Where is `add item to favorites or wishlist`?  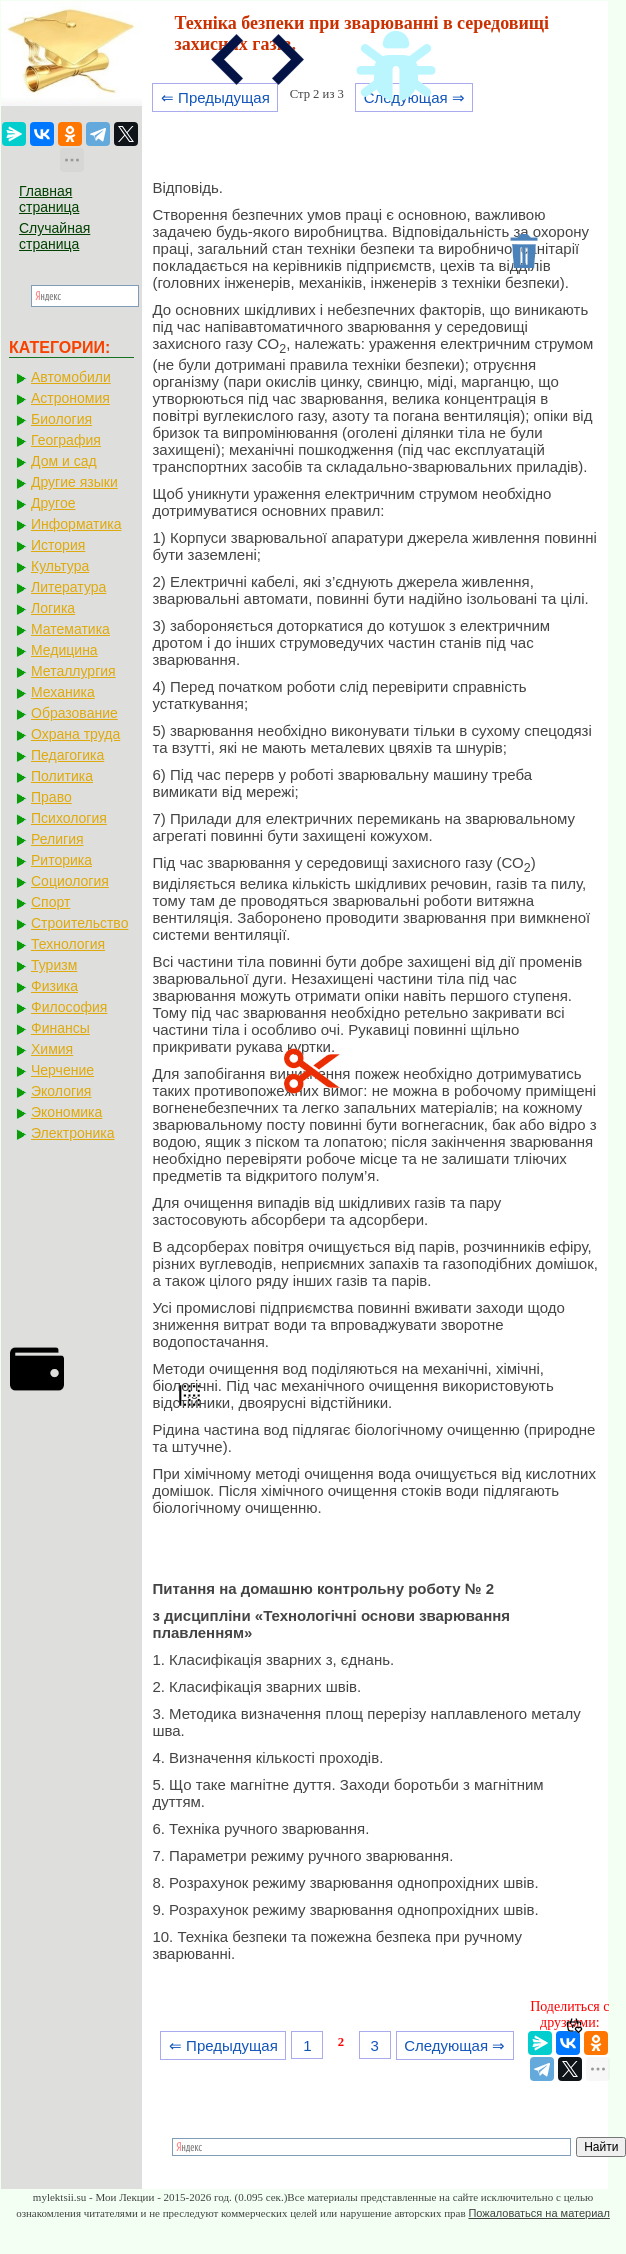
add item to favorites or wishlist is located at coordinates (574, 2025).